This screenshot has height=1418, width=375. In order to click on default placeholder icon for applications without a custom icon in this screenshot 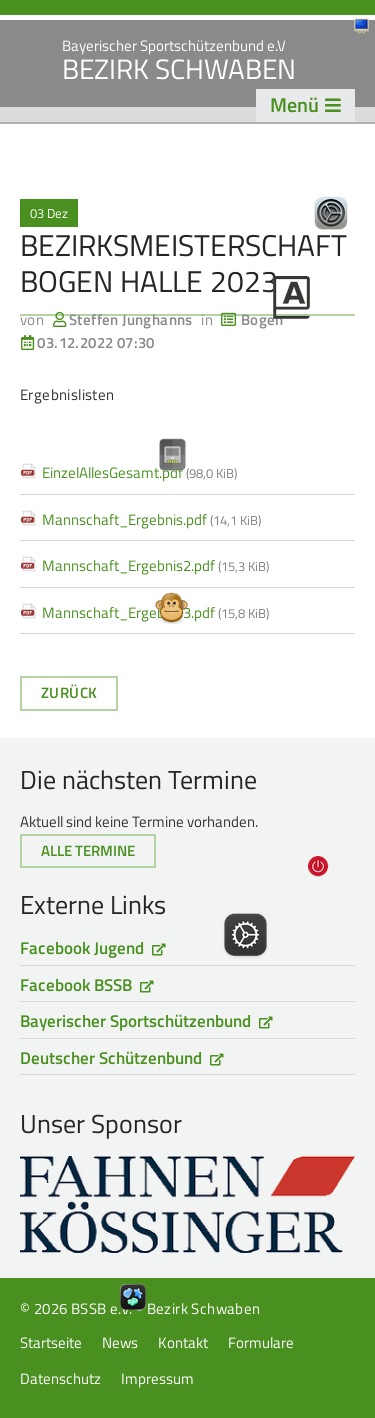, I will do `click(245, 935)`.